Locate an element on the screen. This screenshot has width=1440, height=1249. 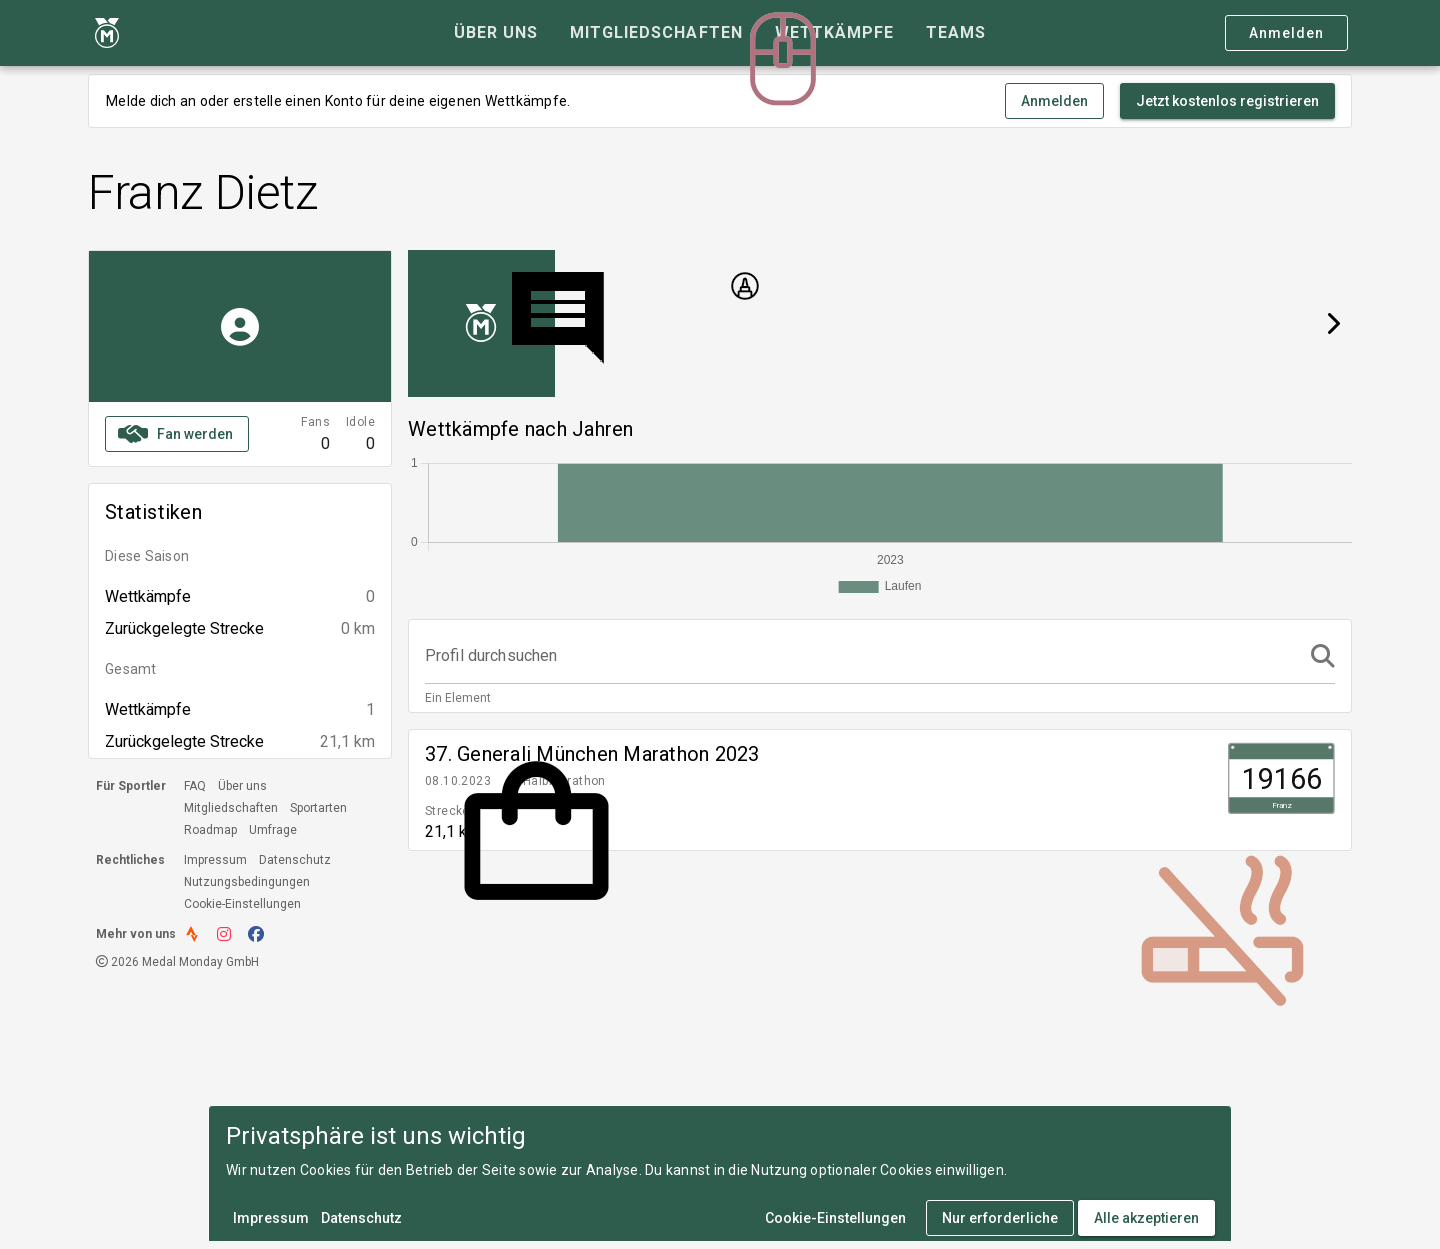
middle mouse button click action is located at coordinates (783, 59).